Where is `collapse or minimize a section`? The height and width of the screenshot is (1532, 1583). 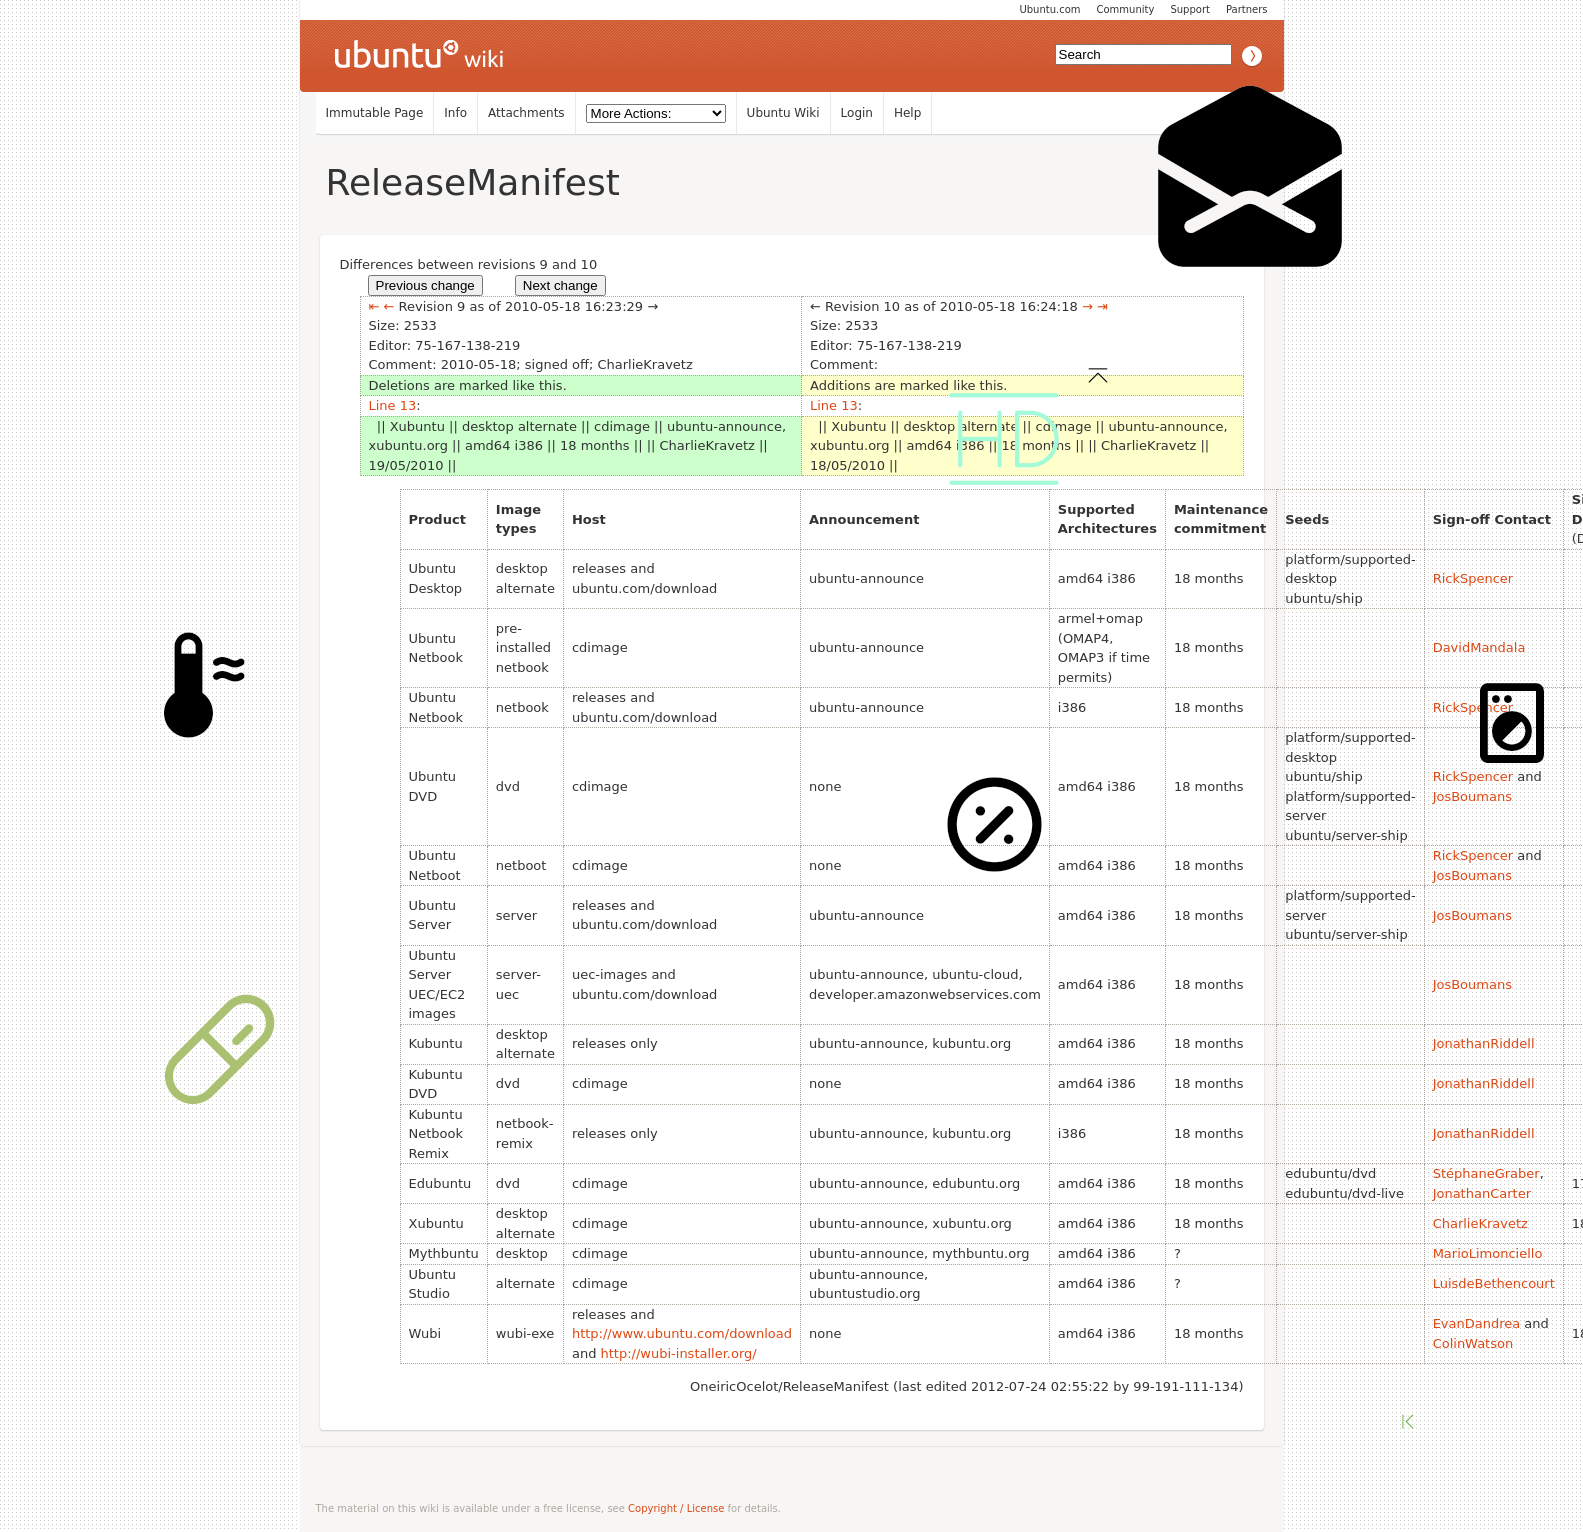 collapse or minimize a section is located at coordinates (1098, 375).